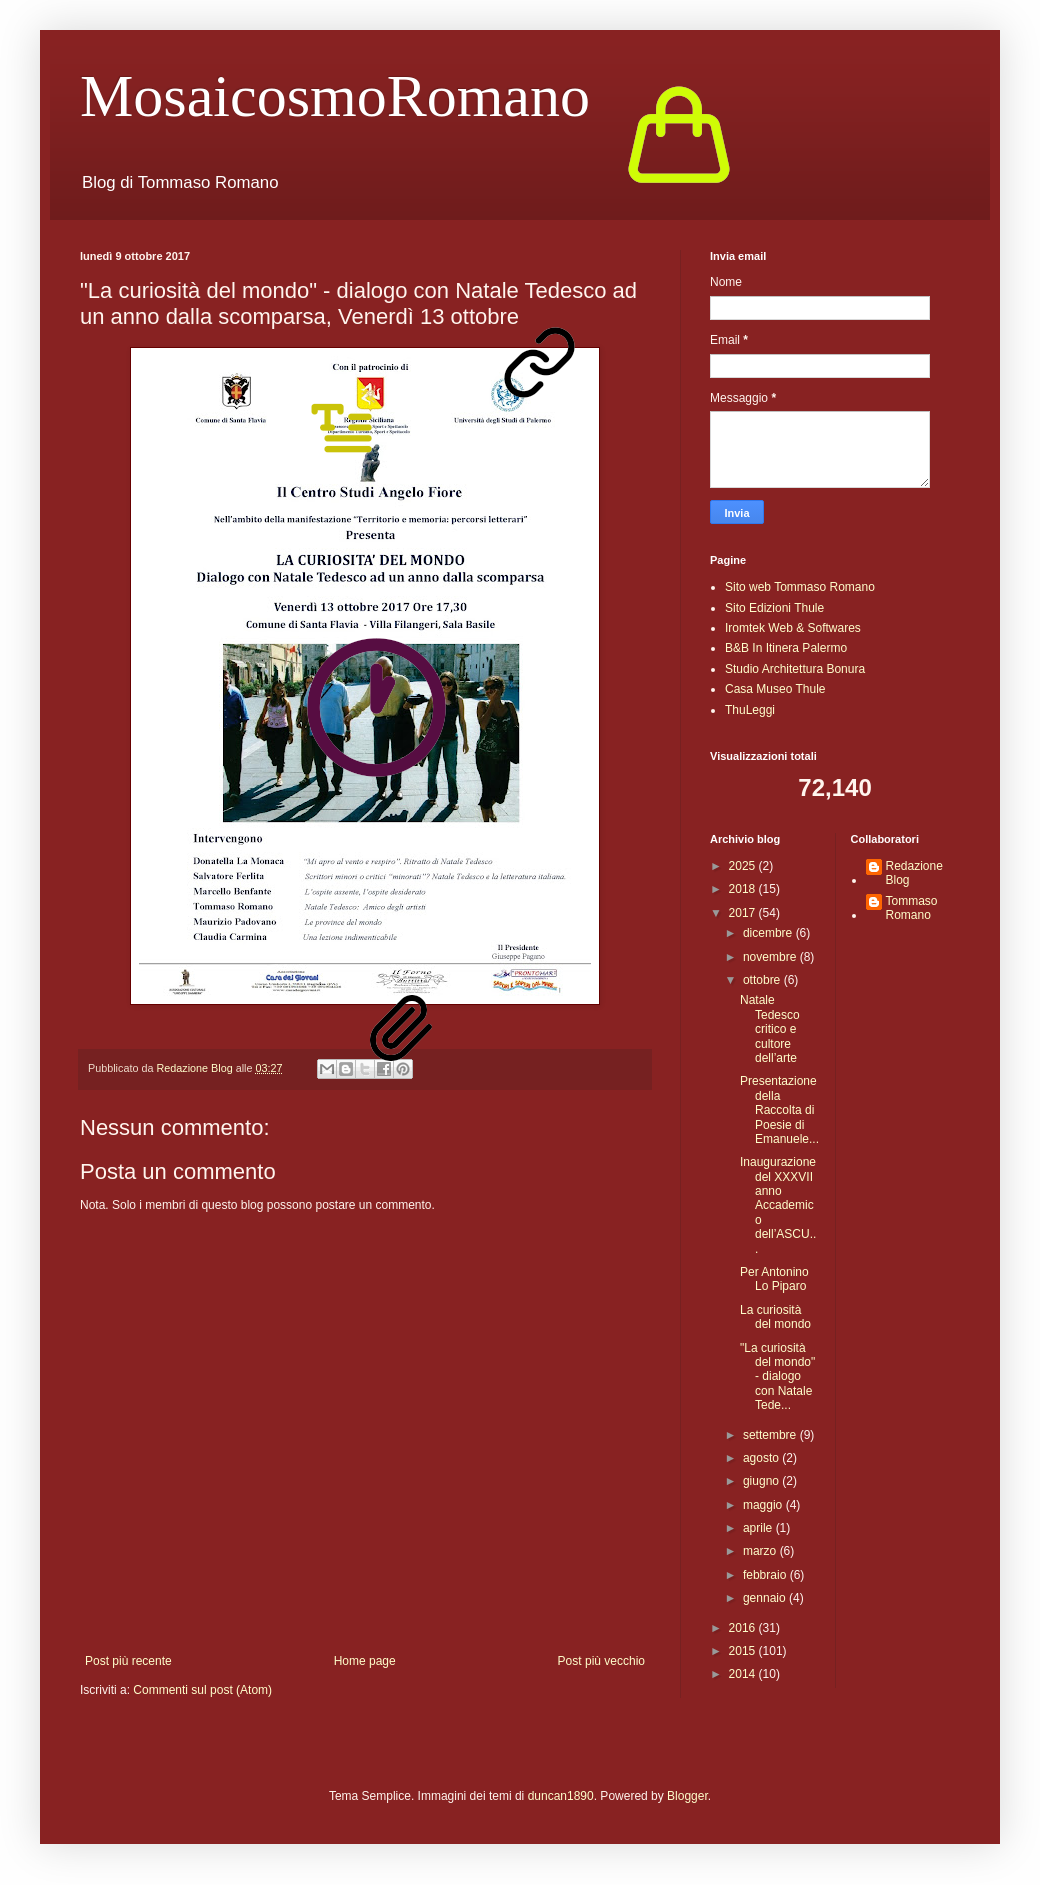 The height and width of the screenshot is (1885, 1040). I want to click on copy or share a link, so click(539, 362).